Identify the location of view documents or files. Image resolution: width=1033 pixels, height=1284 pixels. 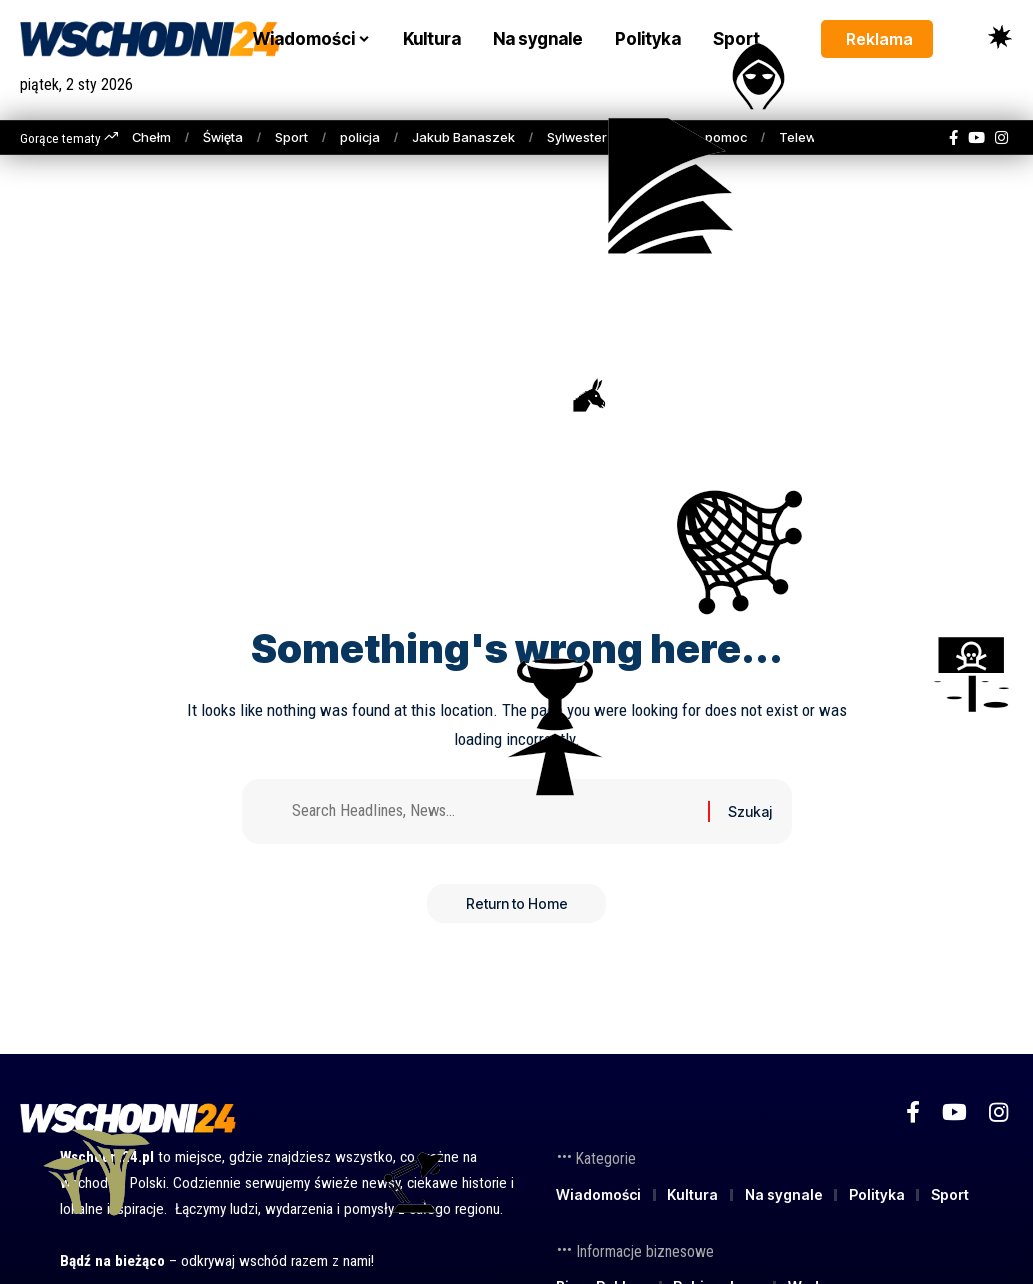
(676, 186).